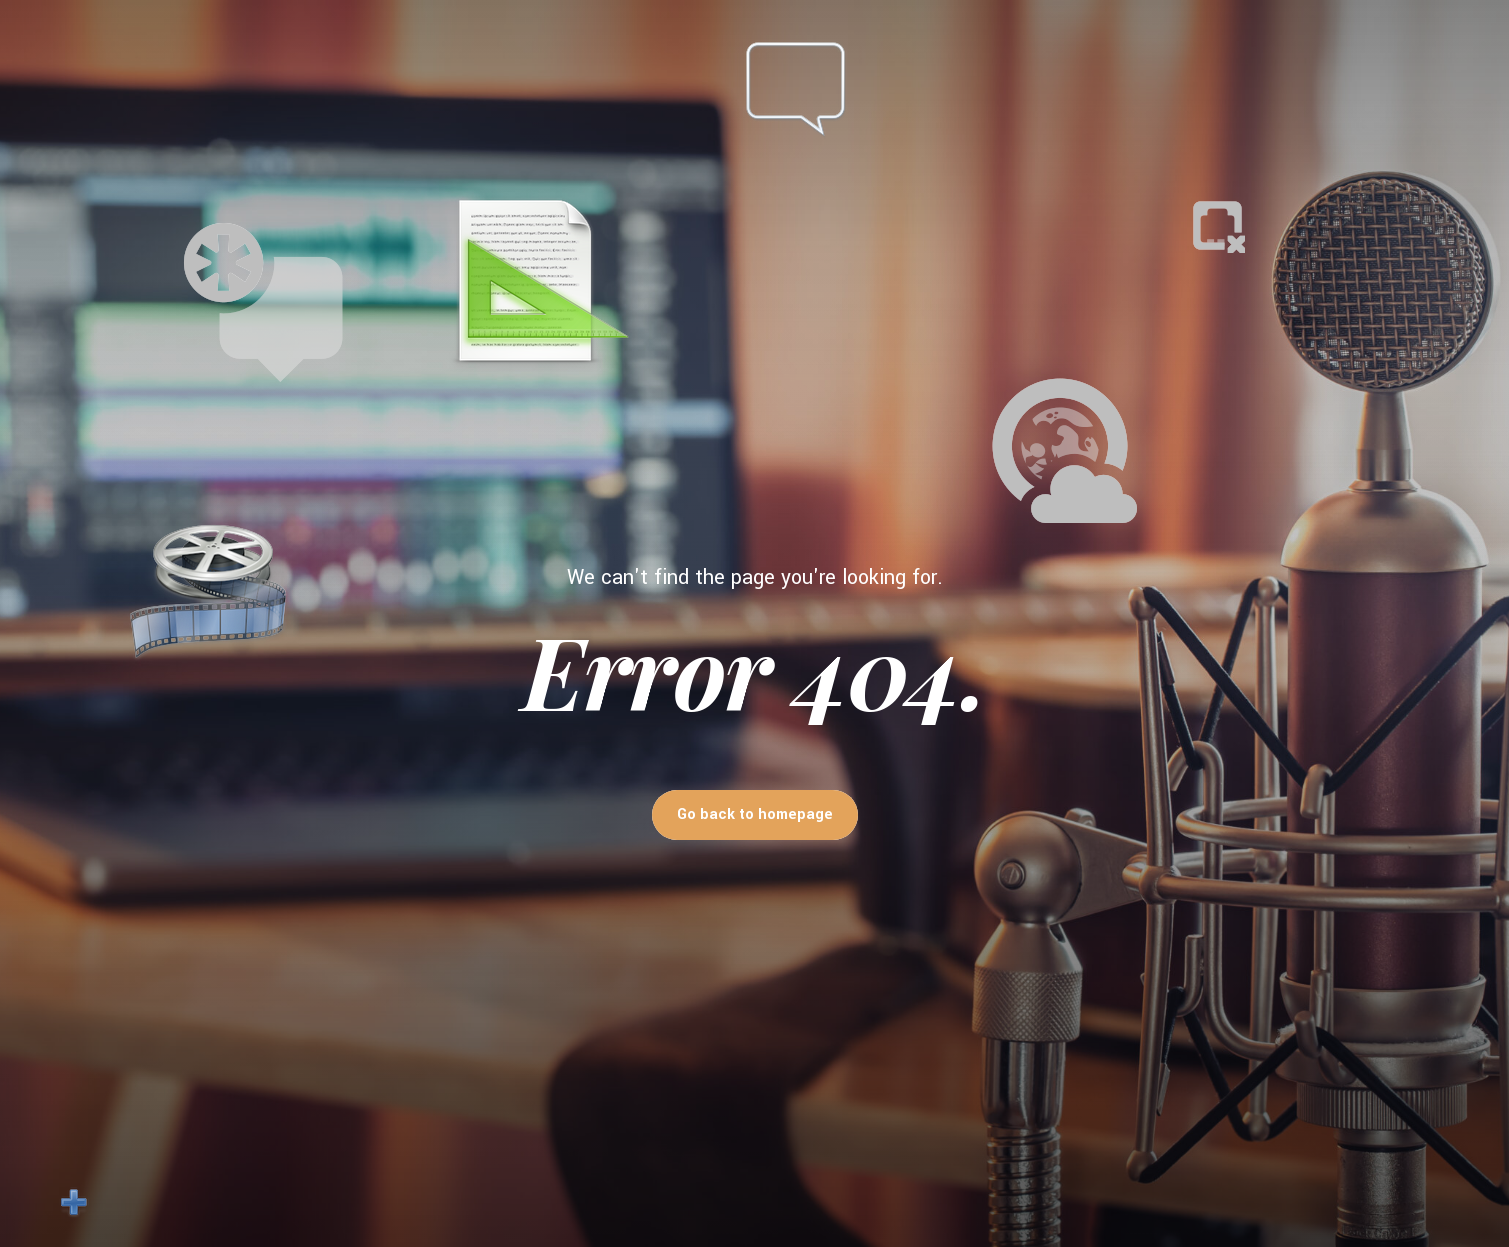 Image resolution: width=1509 pixels, height=1247 pixels. I want to click on indicates partly cloudy night weather conditions, so click(1060, 446).